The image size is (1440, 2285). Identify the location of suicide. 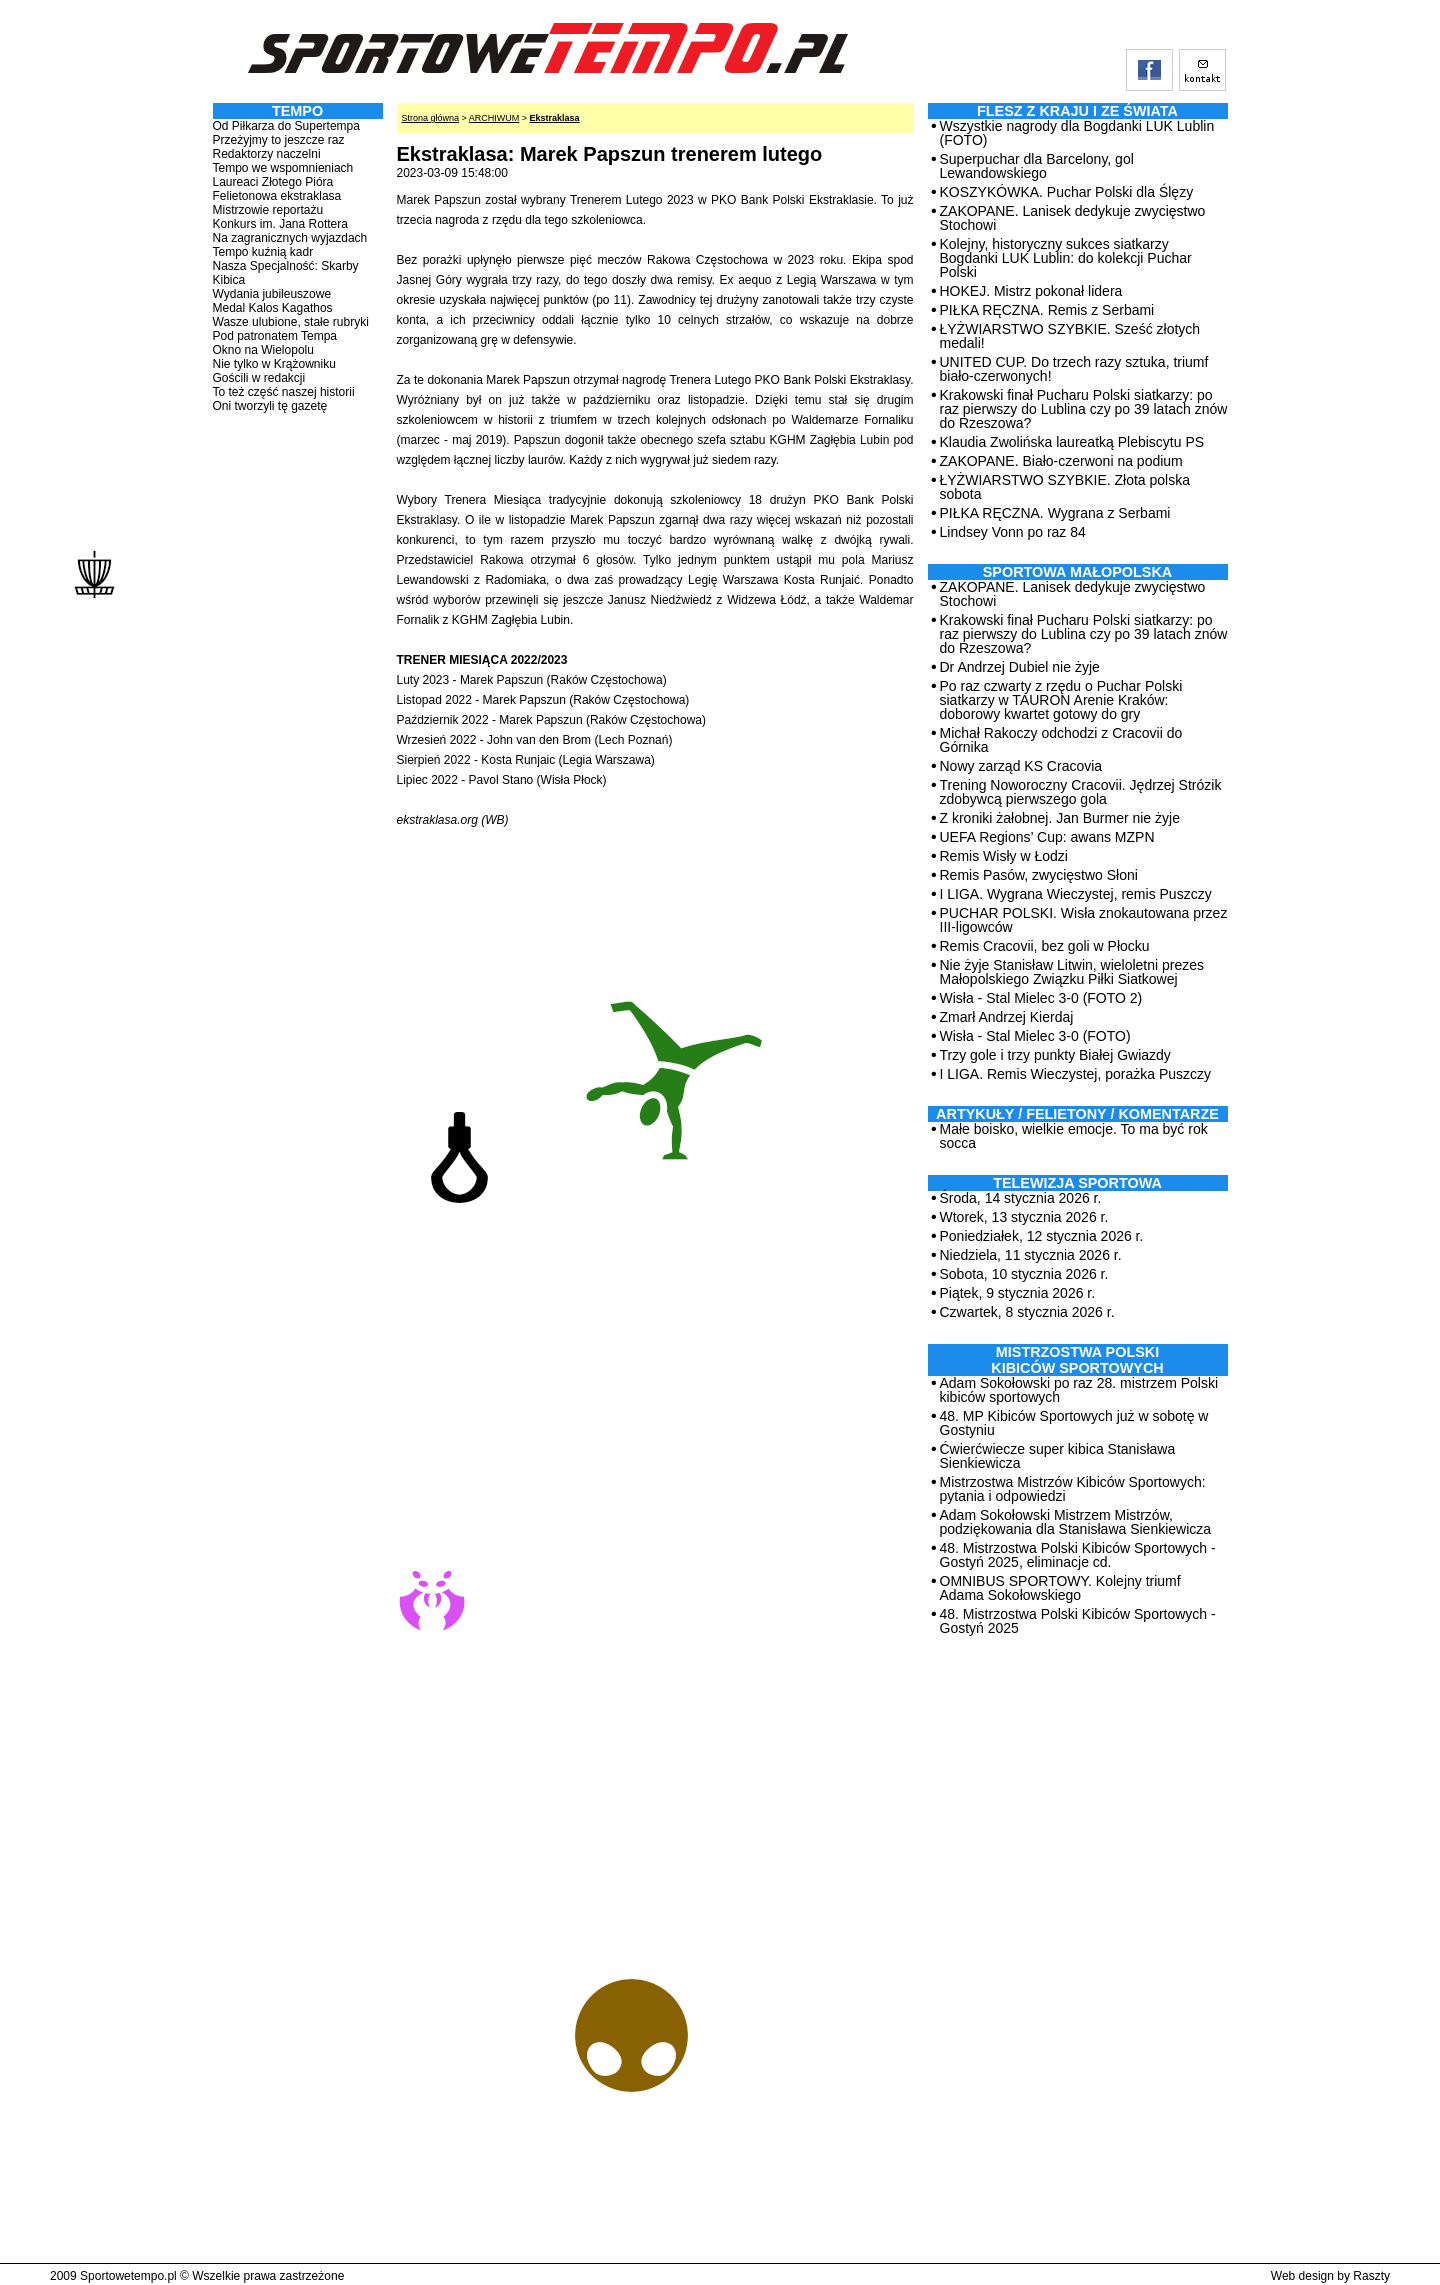
(459, 1157).